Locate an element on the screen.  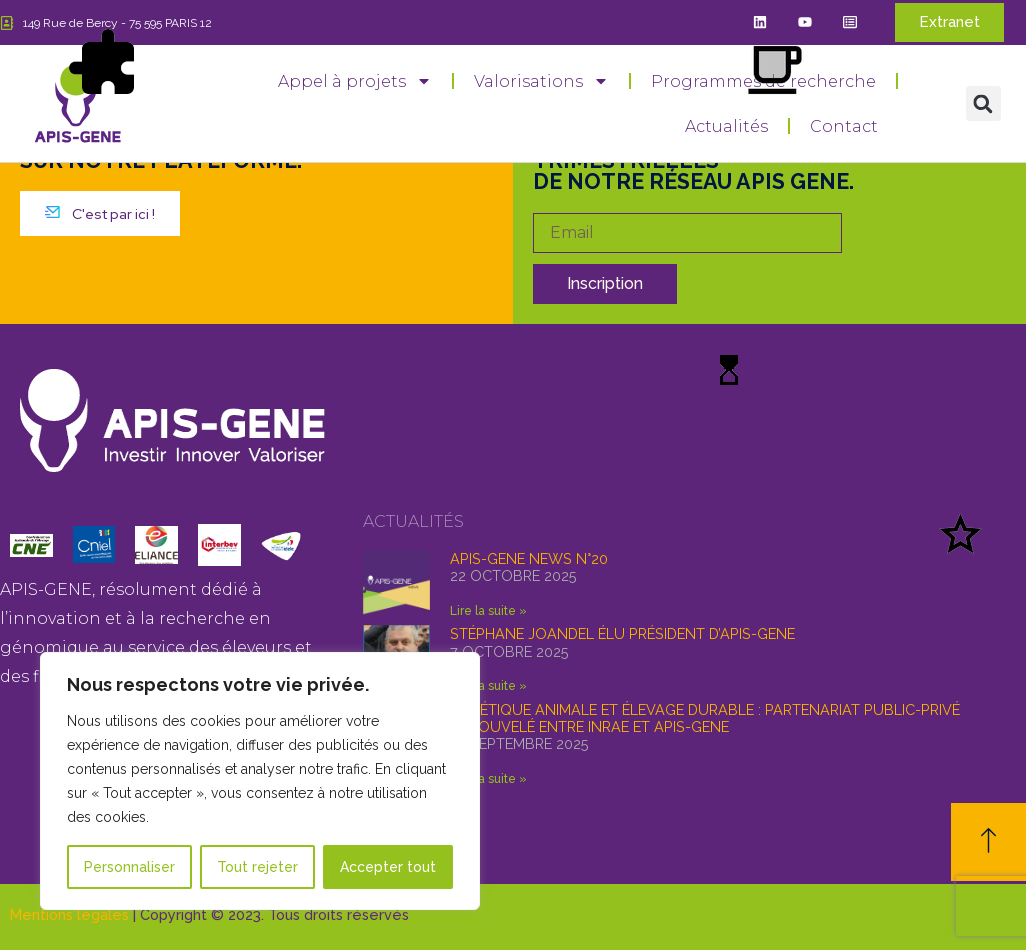
indicates time remaining or process in progress is located at coordinates (729, 370).